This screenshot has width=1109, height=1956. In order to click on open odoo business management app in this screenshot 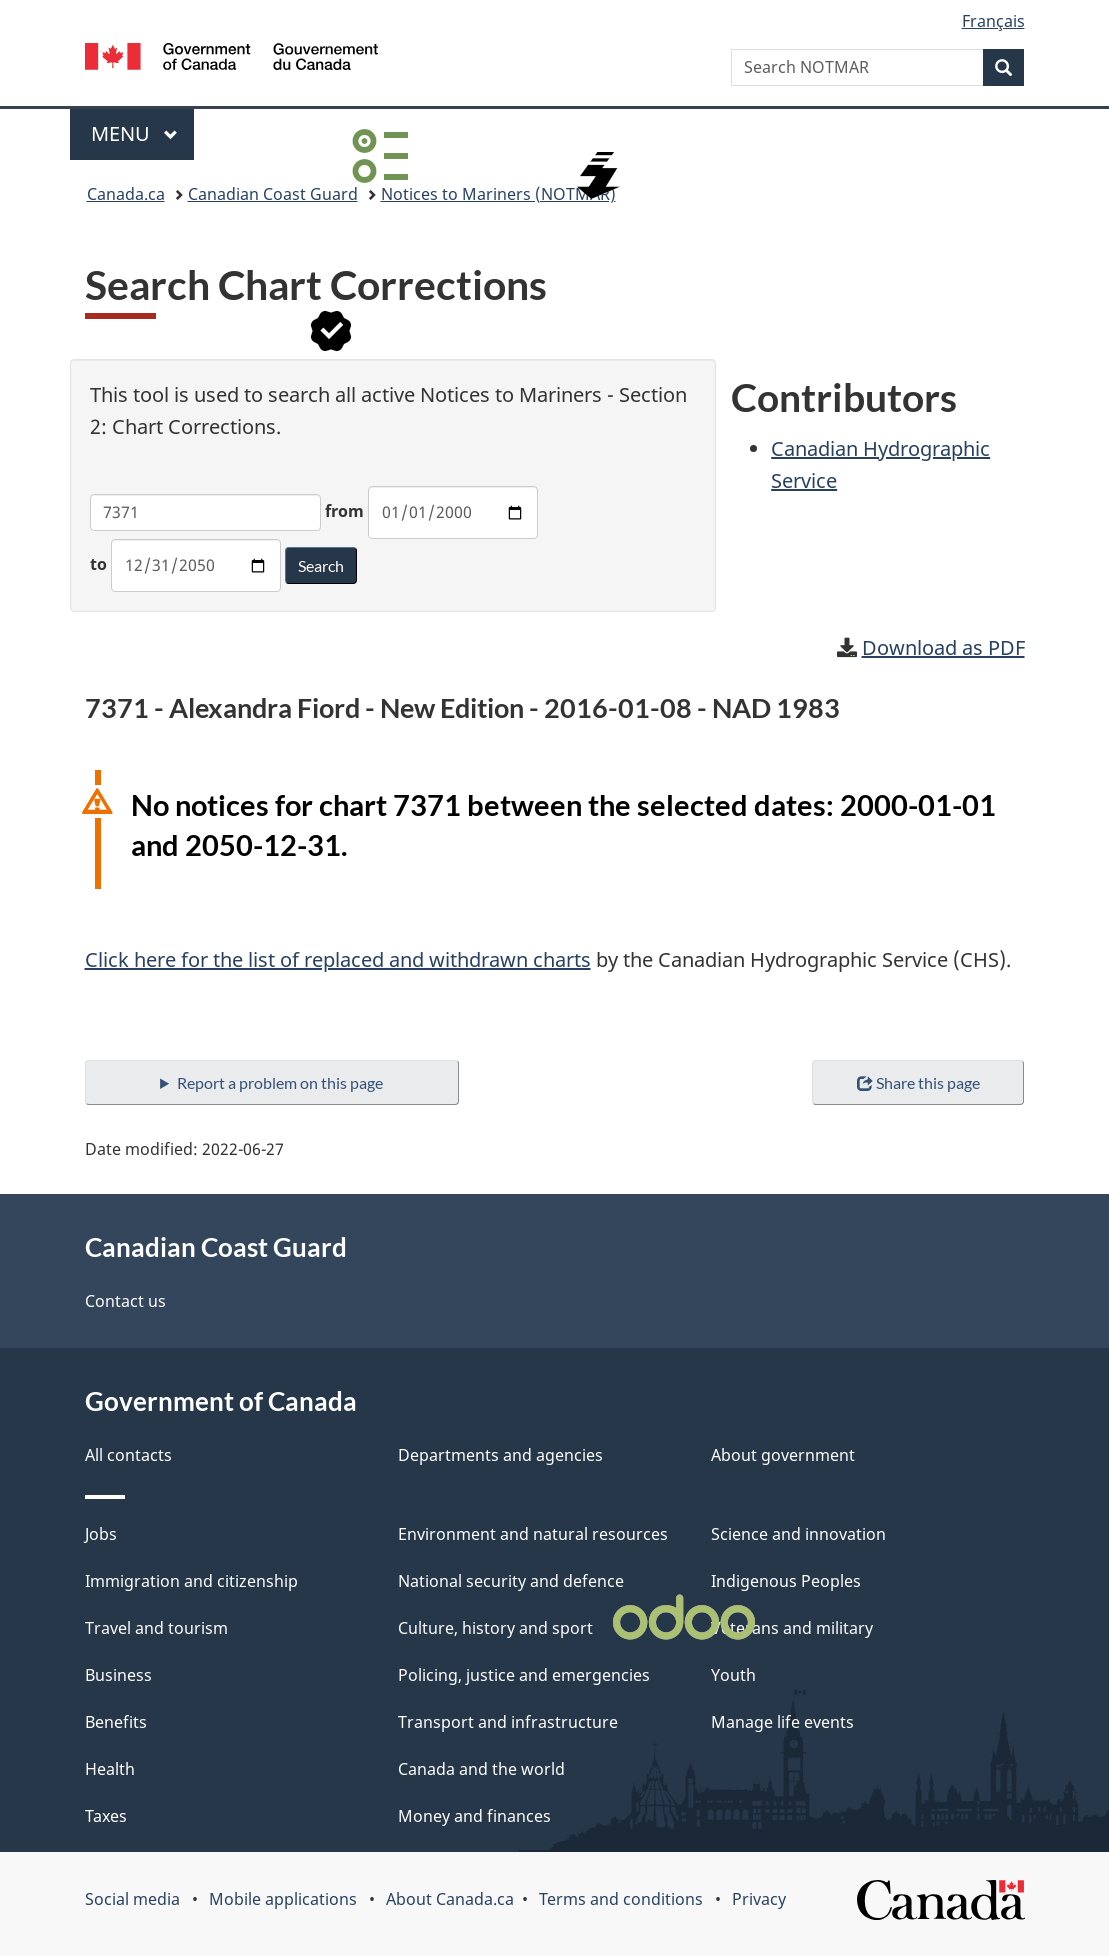, I will do `click(684, 1617)`.